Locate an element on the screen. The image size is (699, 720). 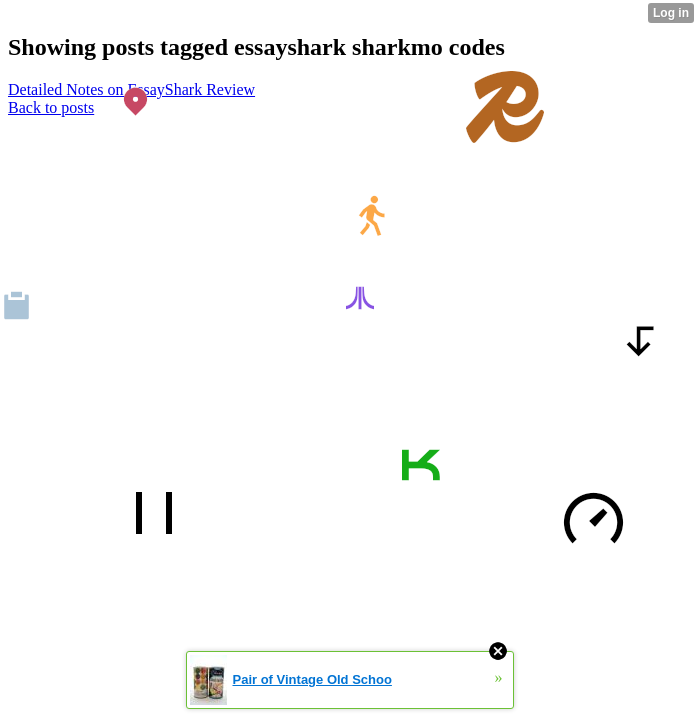
Redis database service logo is located at coordinates (505, 107).